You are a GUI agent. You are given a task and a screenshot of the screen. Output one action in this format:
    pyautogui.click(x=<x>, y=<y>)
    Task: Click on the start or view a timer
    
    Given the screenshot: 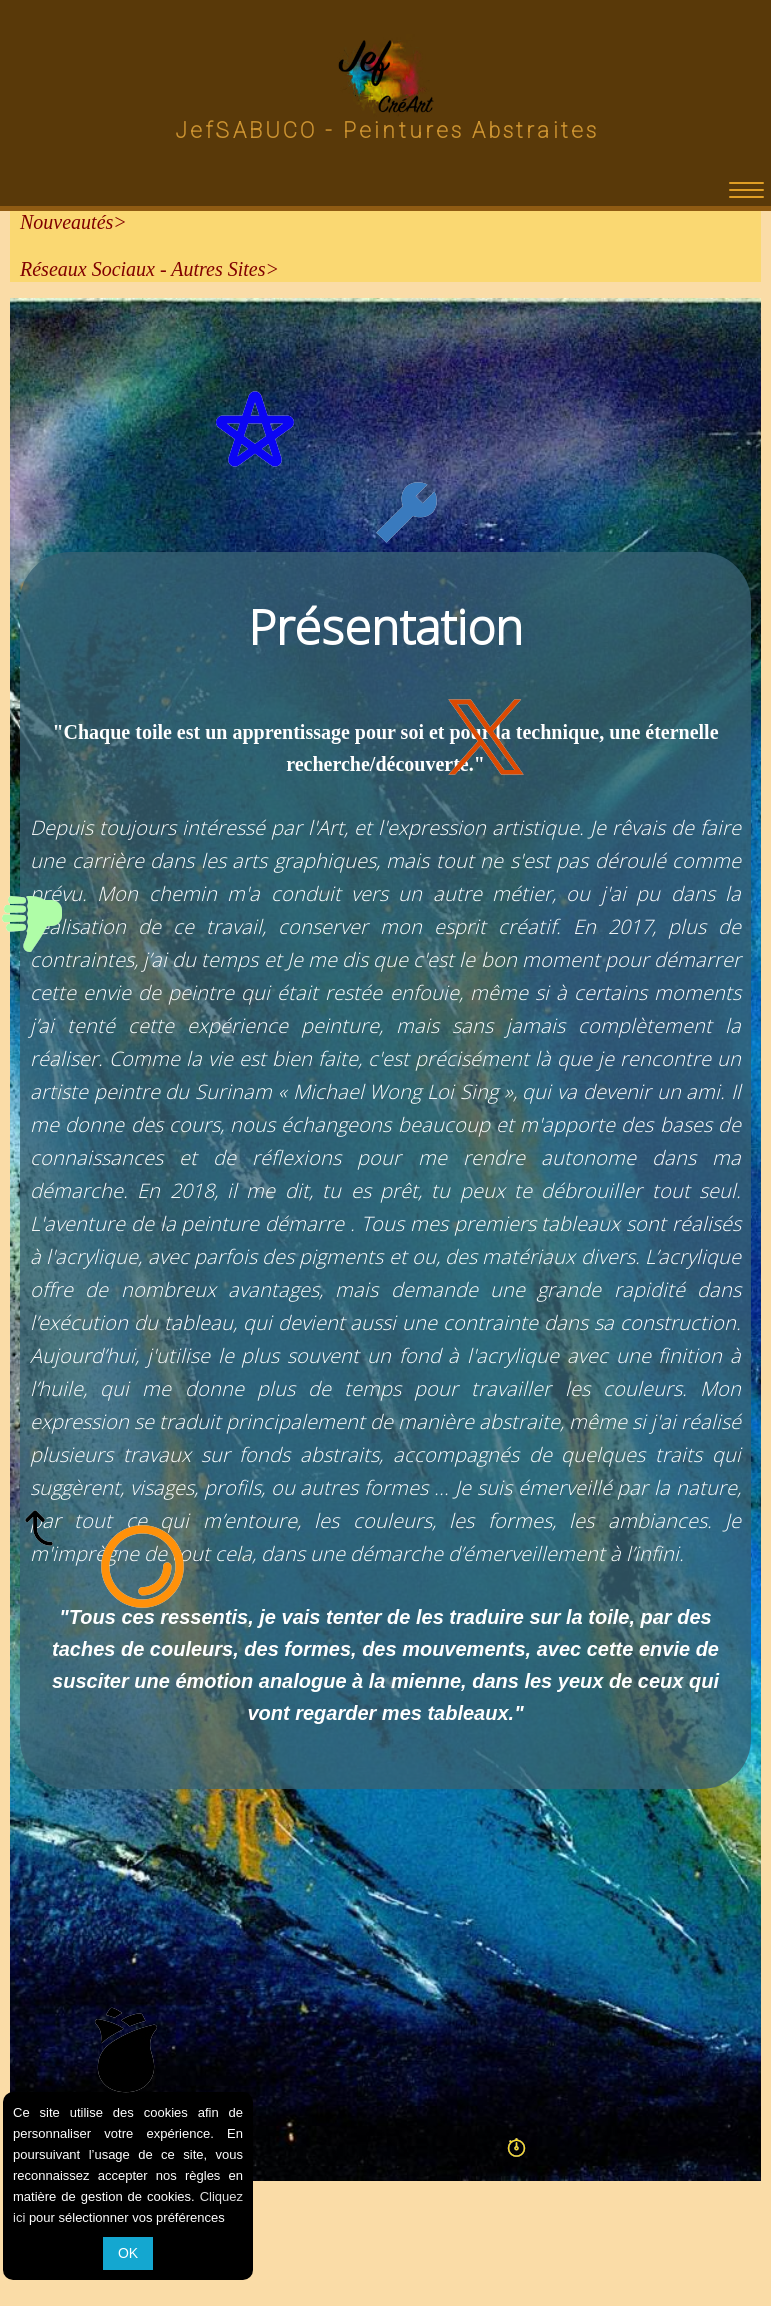 What is the action you would take?
    pyautogui.click(x=516, y=2147)
    